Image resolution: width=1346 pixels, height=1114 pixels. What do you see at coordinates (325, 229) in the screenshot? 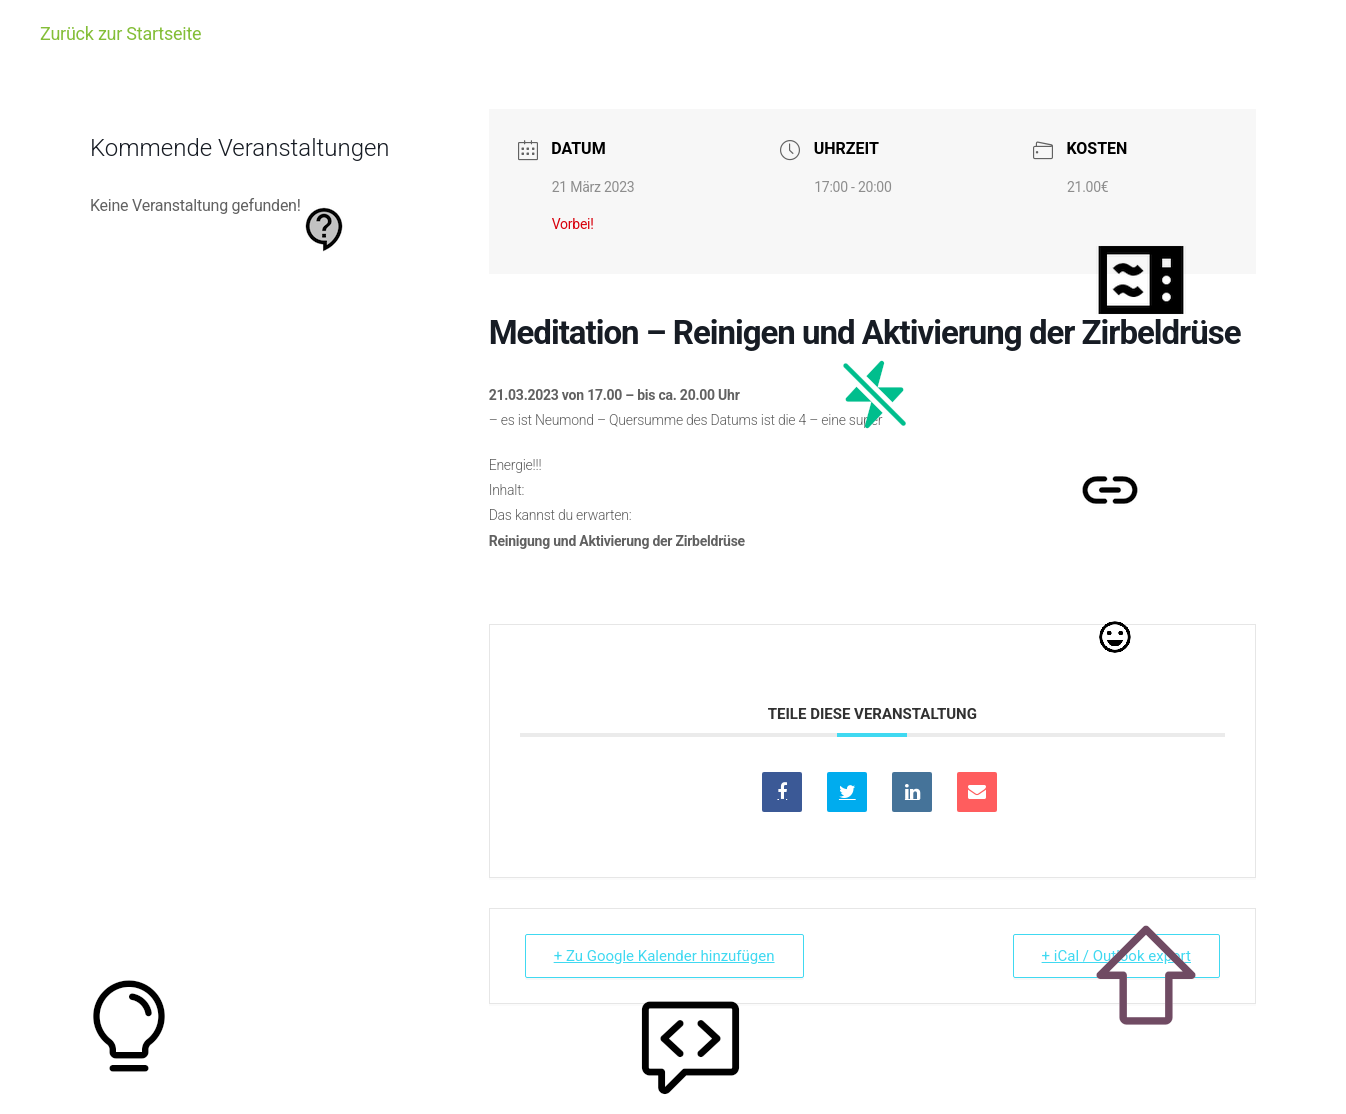
I see `contact customer support` at bounding box center [325, 229].